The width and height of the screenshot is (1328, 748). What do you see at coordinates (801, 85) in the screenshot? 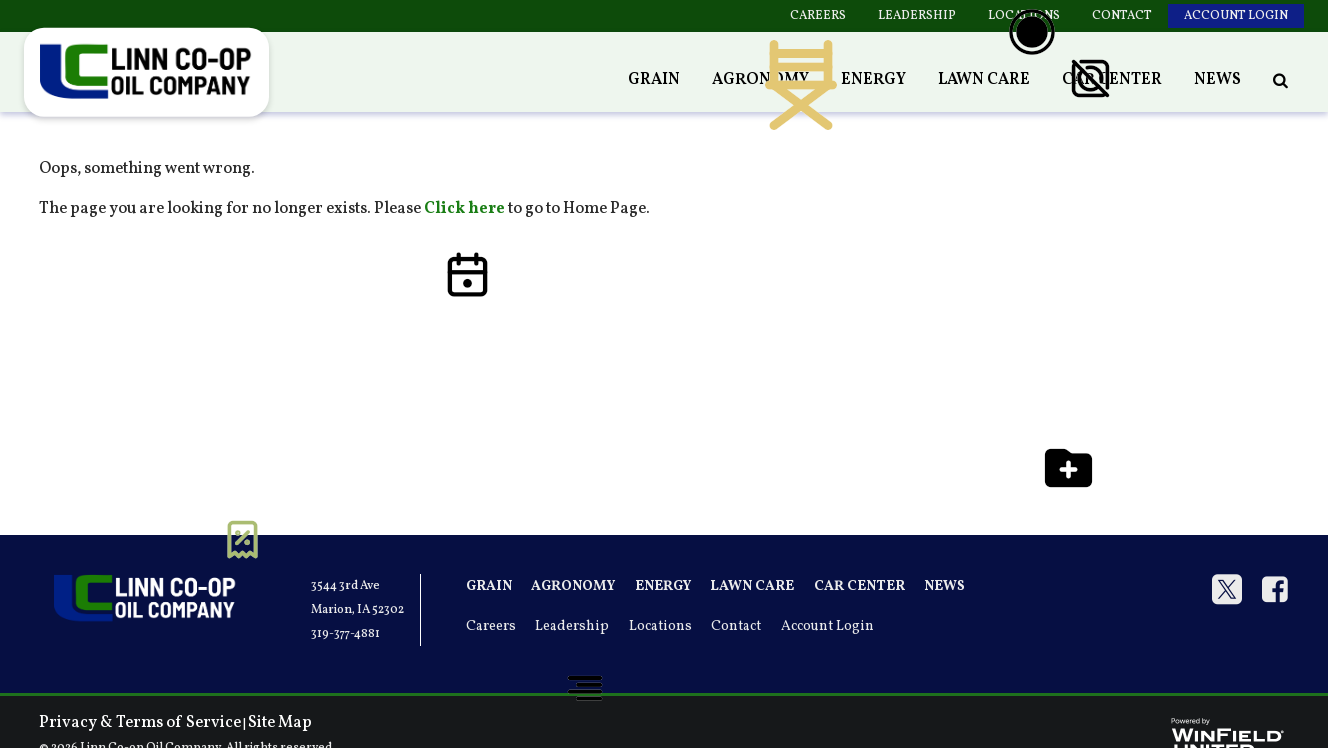
I see `access director or filmmaker tools` at bounding box center [801, 85].